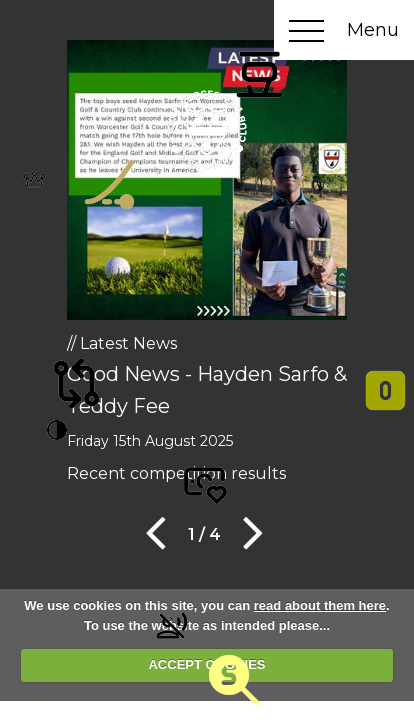 This screenshot has height=720, width=414. Describe the element at coordinates (57, 430) in the screenshot. I see `adjust screen brightness` at that location.